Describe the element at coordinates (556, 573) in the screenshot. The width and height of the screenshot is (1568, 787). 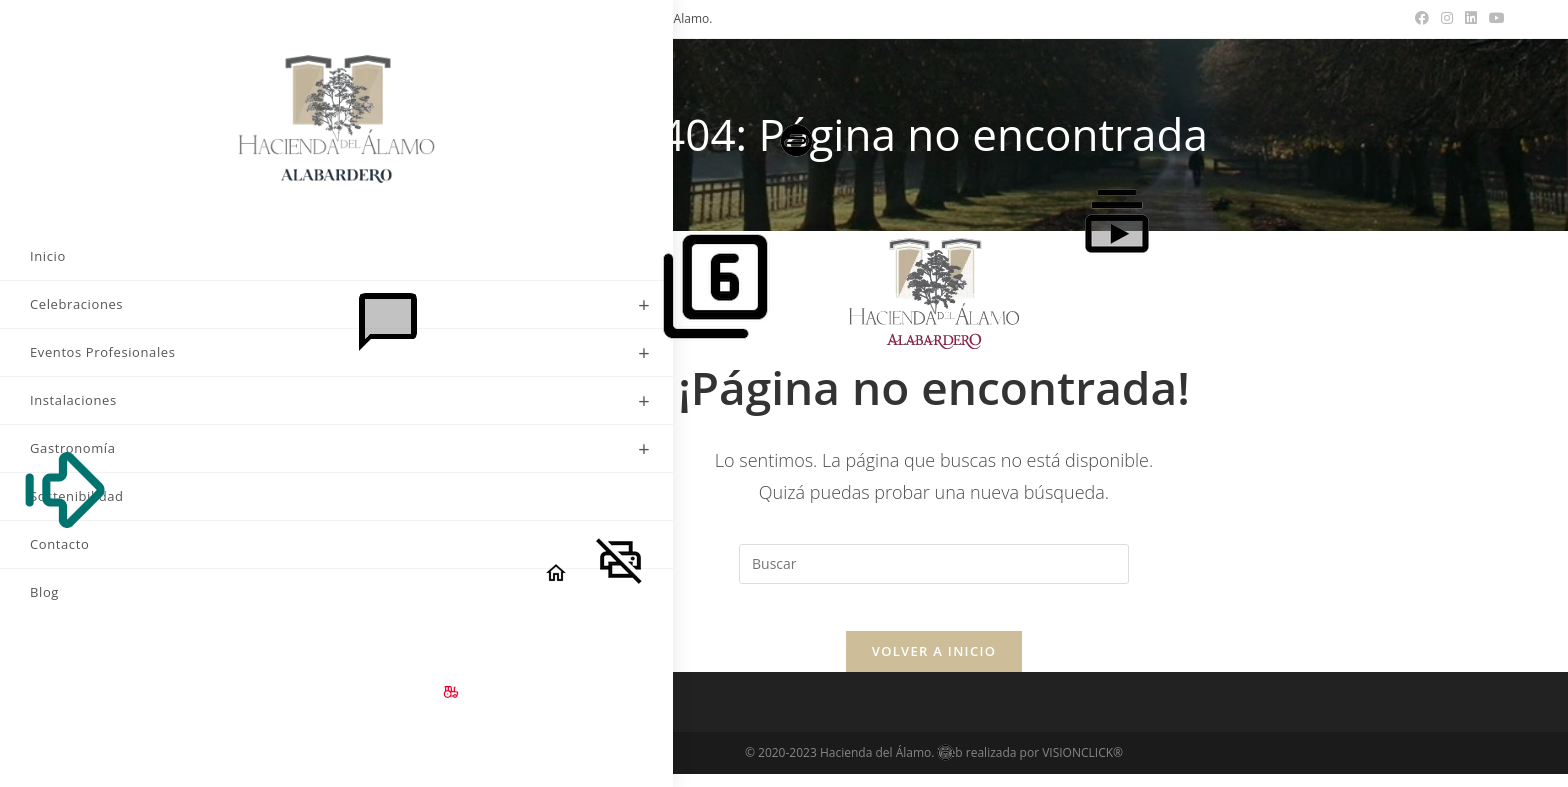
I see `navigate to home screen` at that location.